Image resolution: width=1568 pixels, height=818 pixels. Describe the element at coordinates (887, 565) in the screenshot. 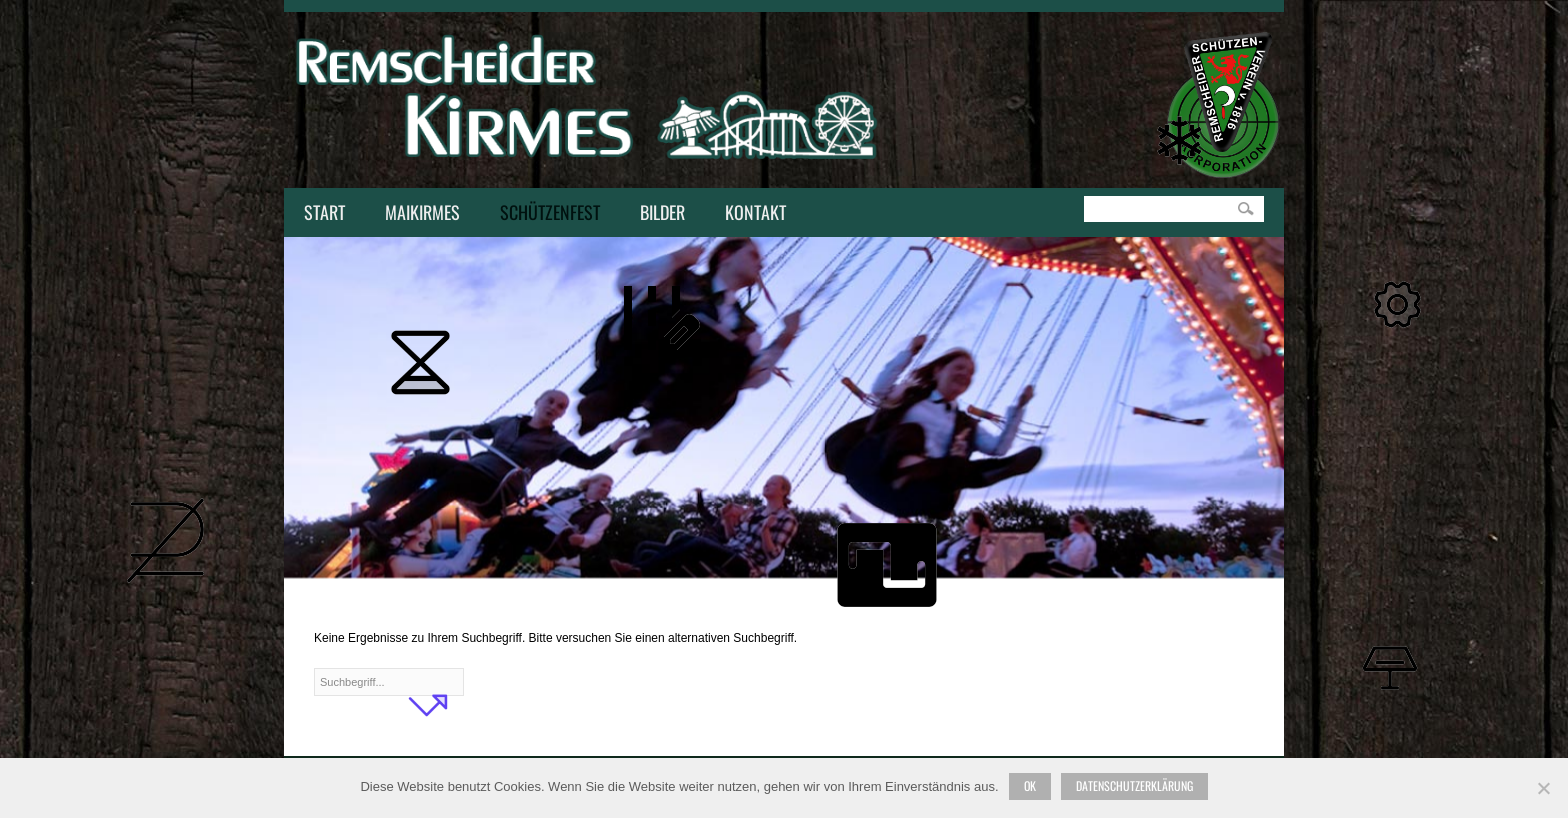

I see `toggle square wave audio signal` at that location.